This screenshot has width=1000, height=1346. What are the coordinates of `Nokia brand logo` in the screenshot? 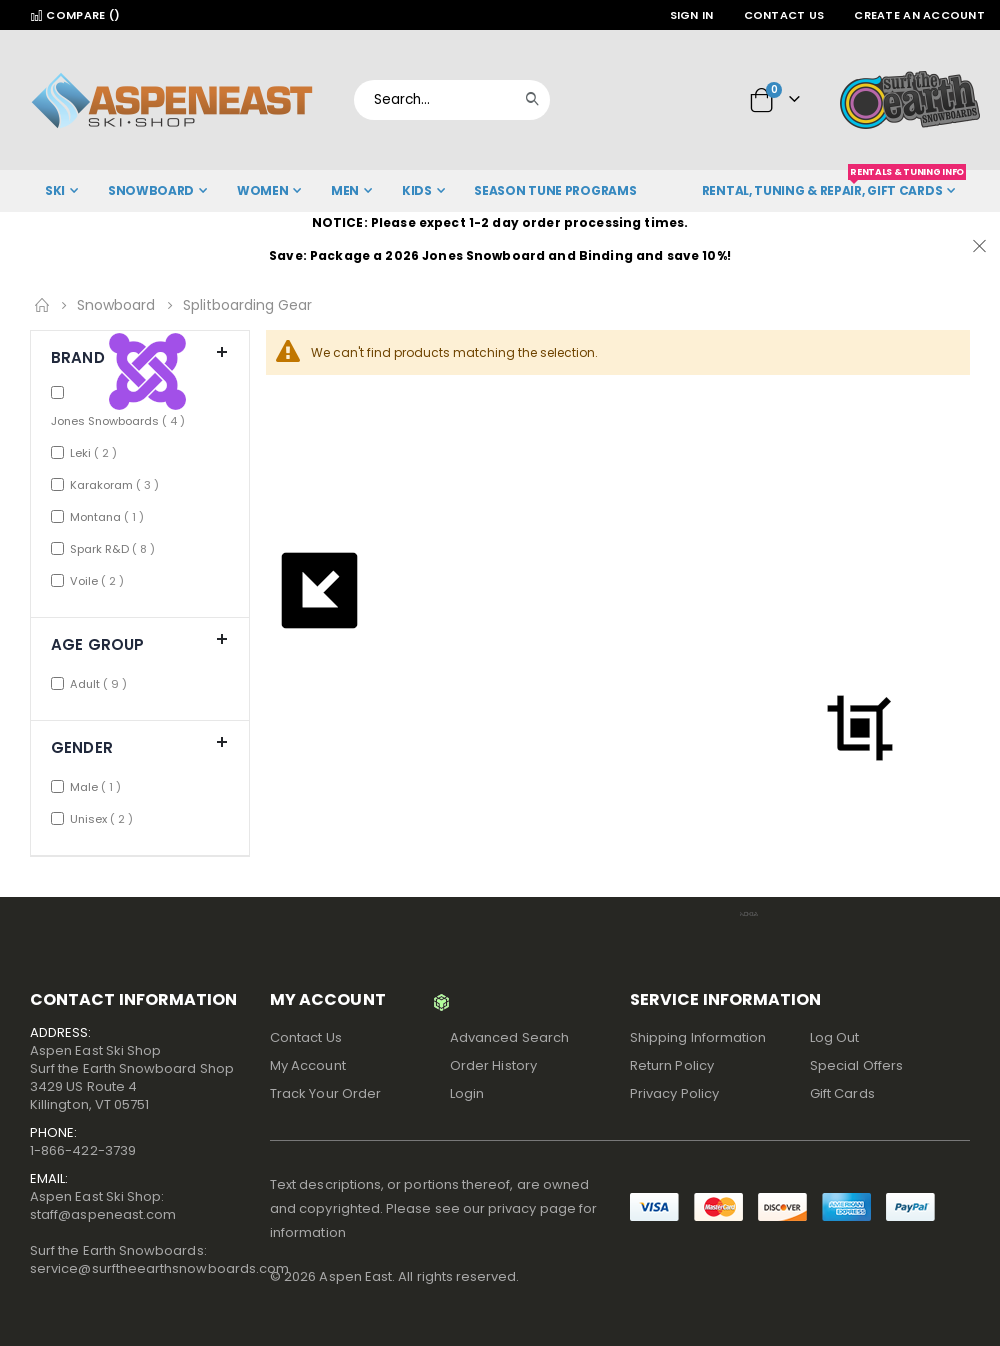 It's located at (749, 914).